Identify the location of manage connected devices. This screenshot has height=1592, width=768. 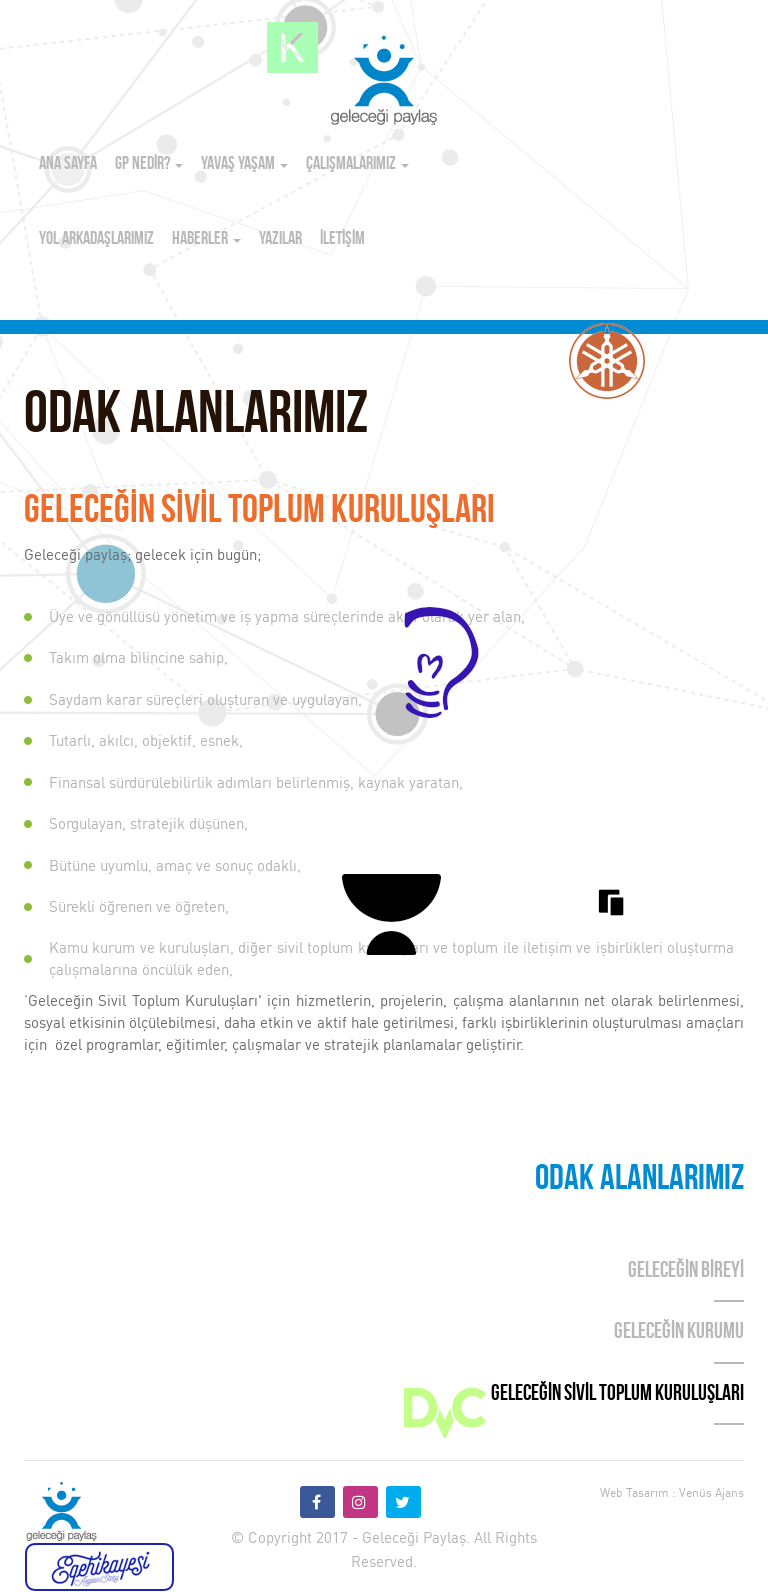
(610, 902).